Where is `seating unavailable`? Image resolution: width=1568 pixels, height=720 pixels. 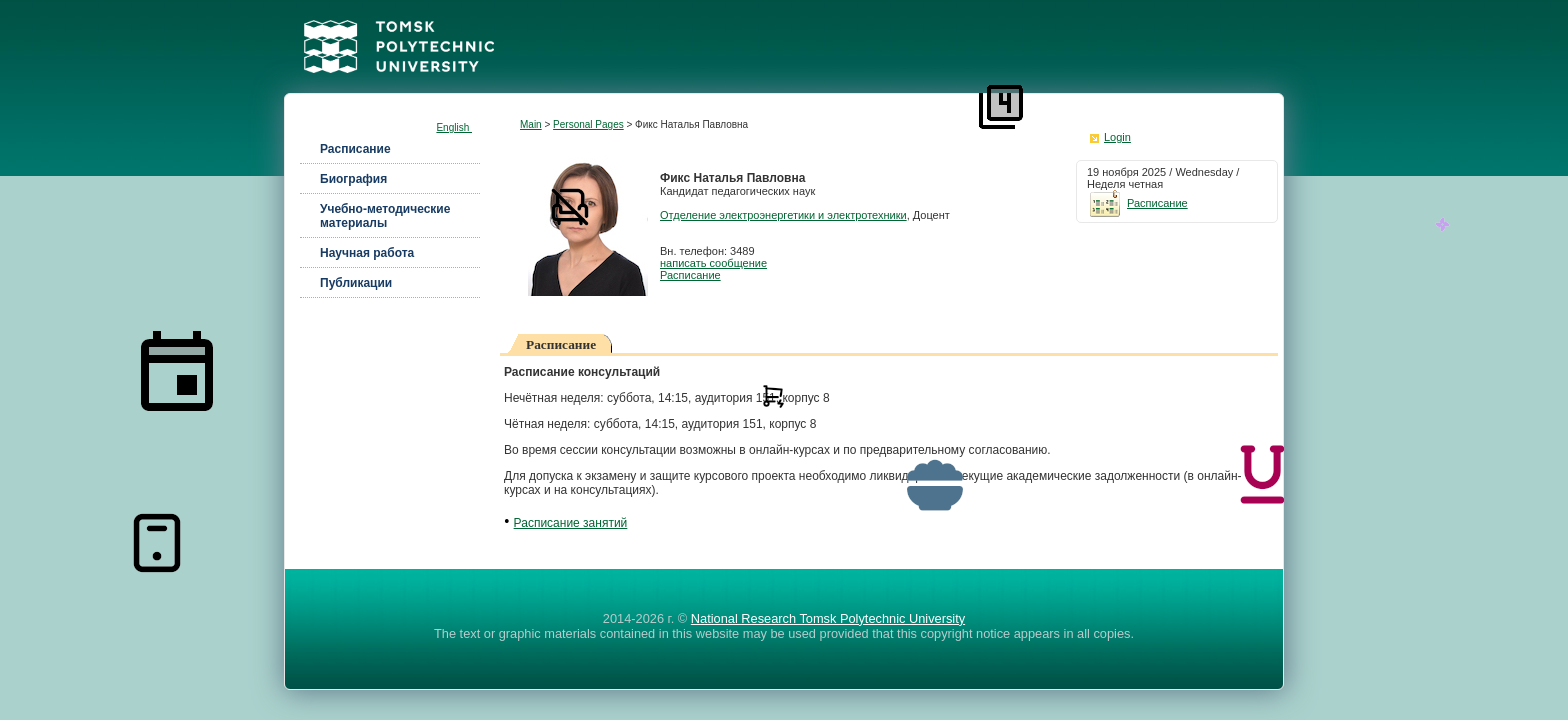 seating unavailable is located at coordinates (570, 207).